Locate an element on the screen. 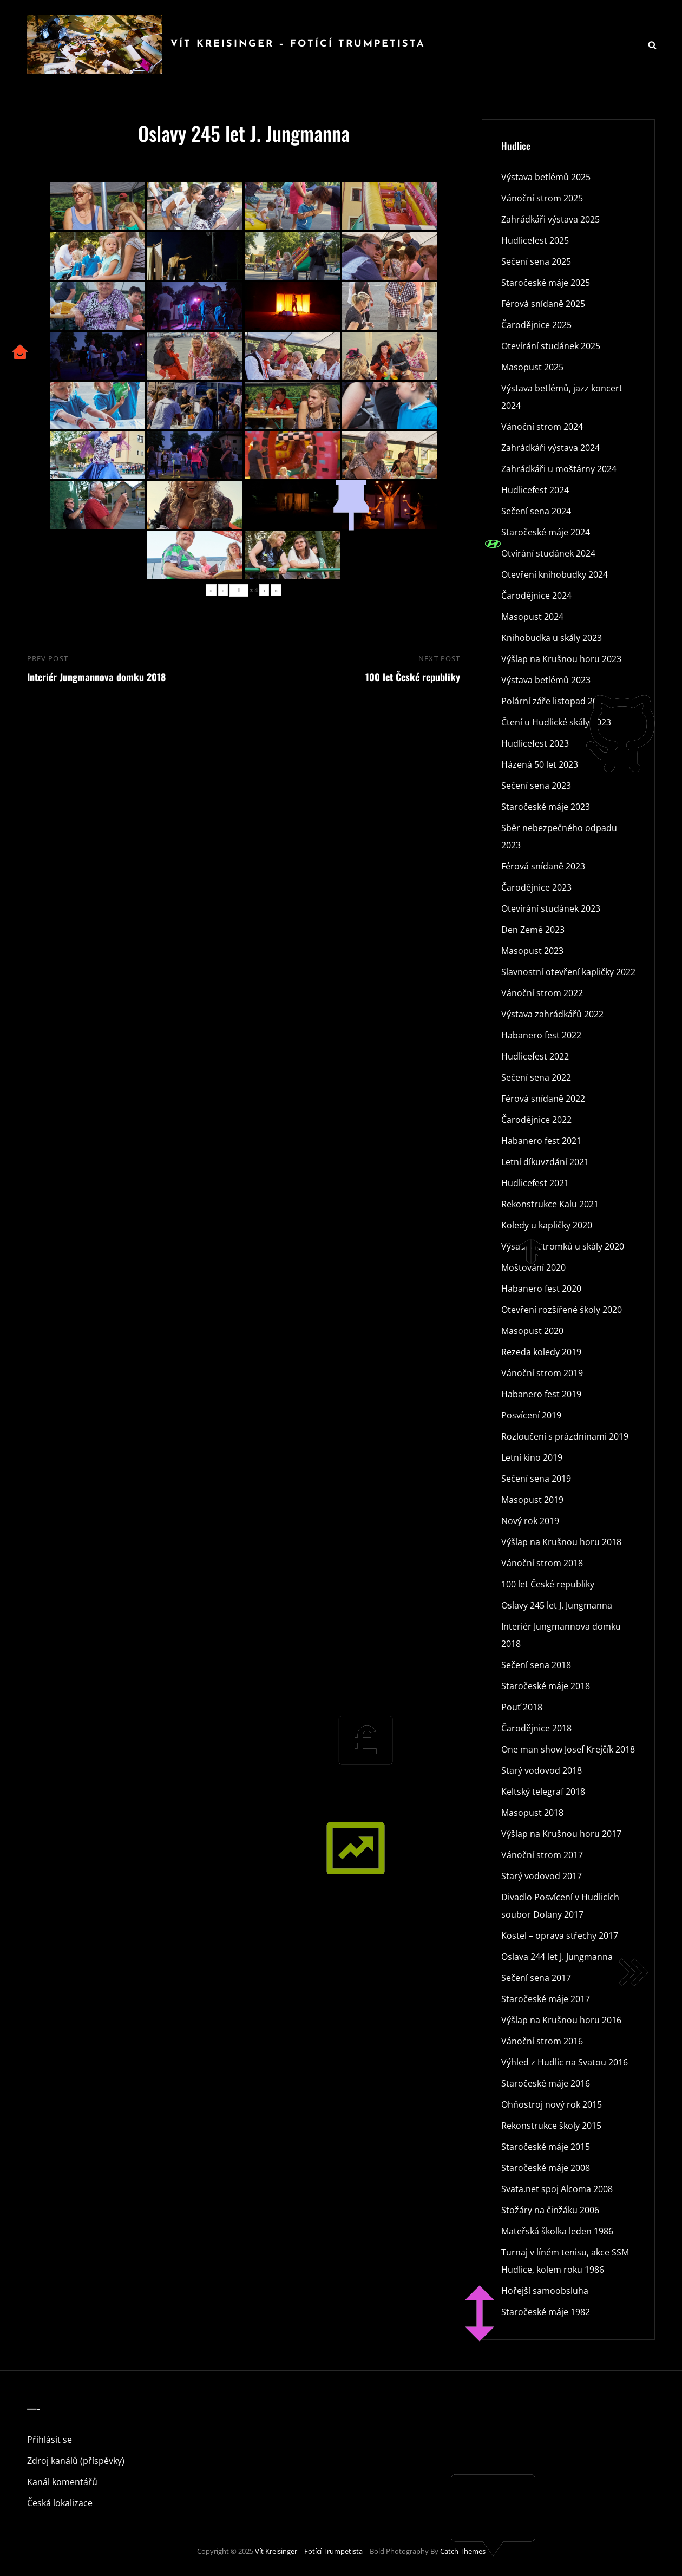 This screenshot has height=2576, width=682. view GitHub profile or repository is located at coordinates (622, 732).